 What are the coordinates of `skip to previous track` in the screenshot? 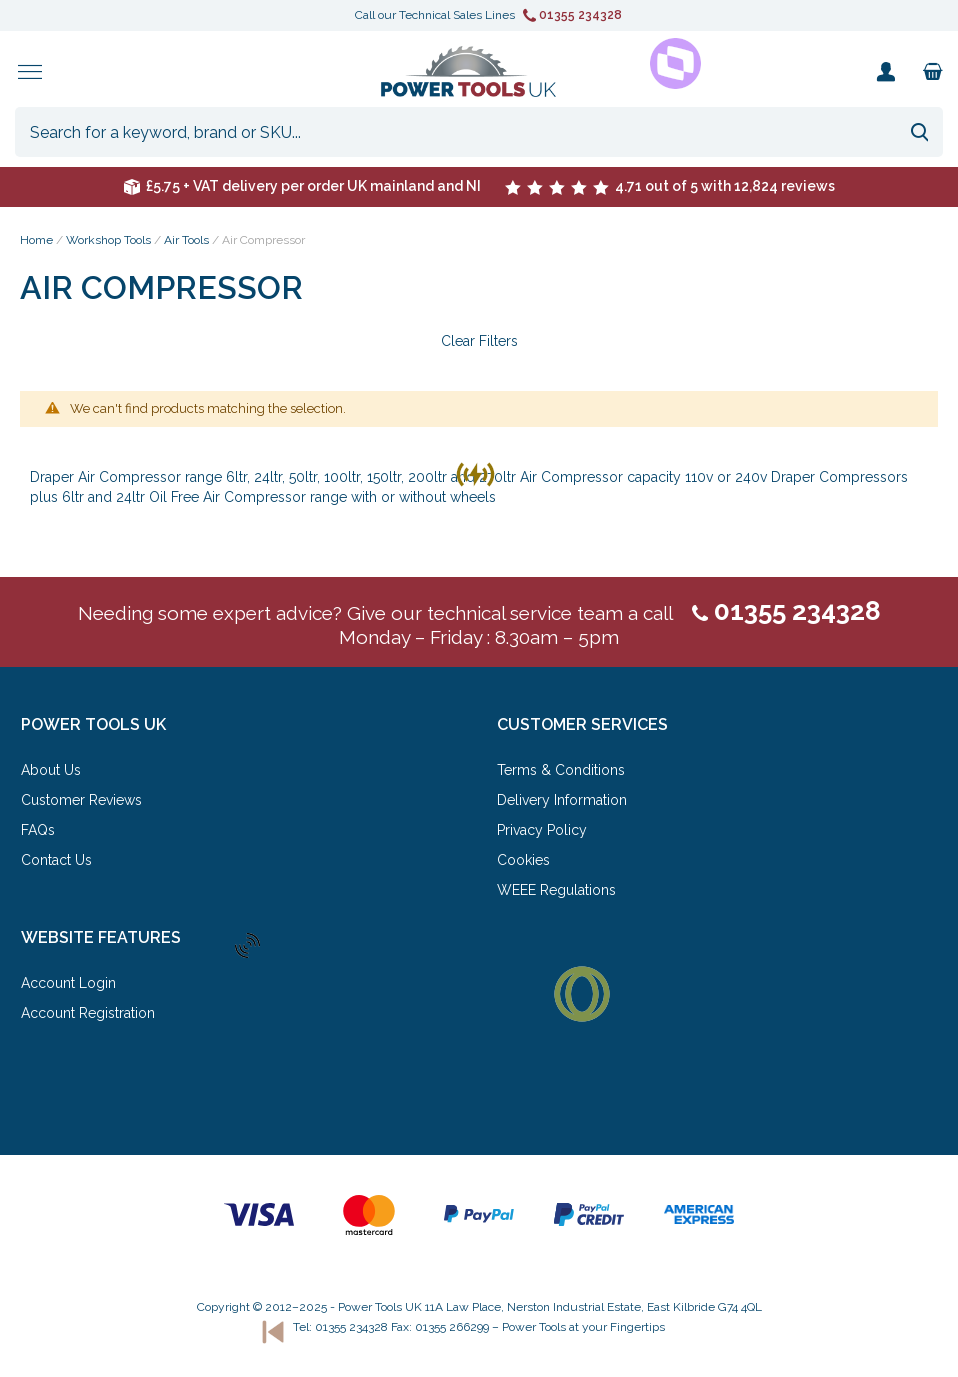 It's located at (274, 1332).